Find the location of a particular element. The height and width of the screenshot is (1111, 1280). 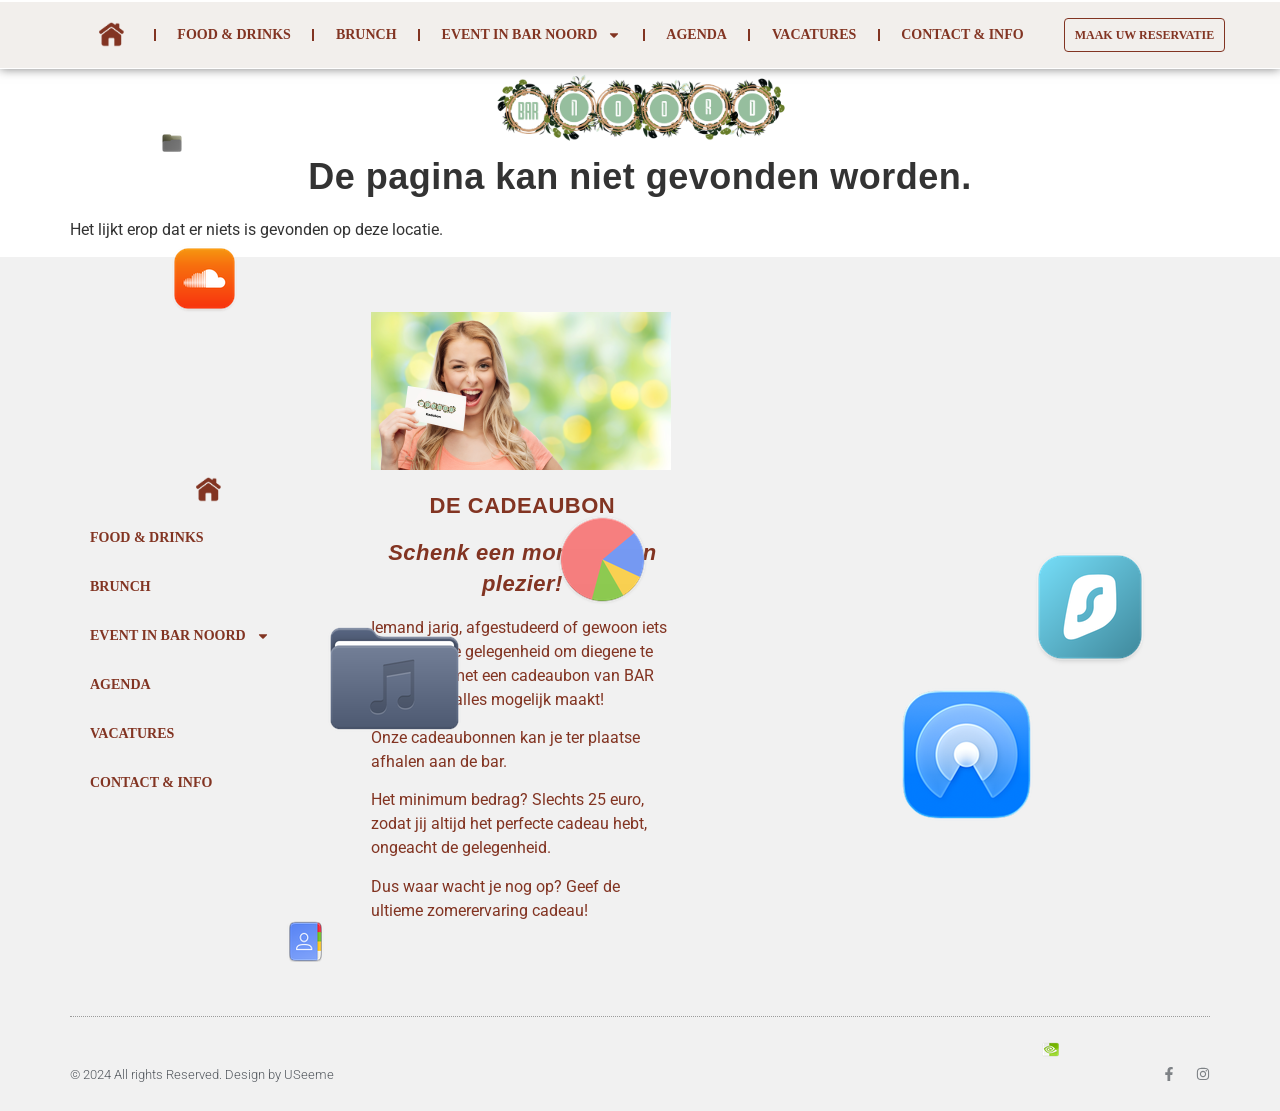

open the address book application is located at coordinates (305, 941).